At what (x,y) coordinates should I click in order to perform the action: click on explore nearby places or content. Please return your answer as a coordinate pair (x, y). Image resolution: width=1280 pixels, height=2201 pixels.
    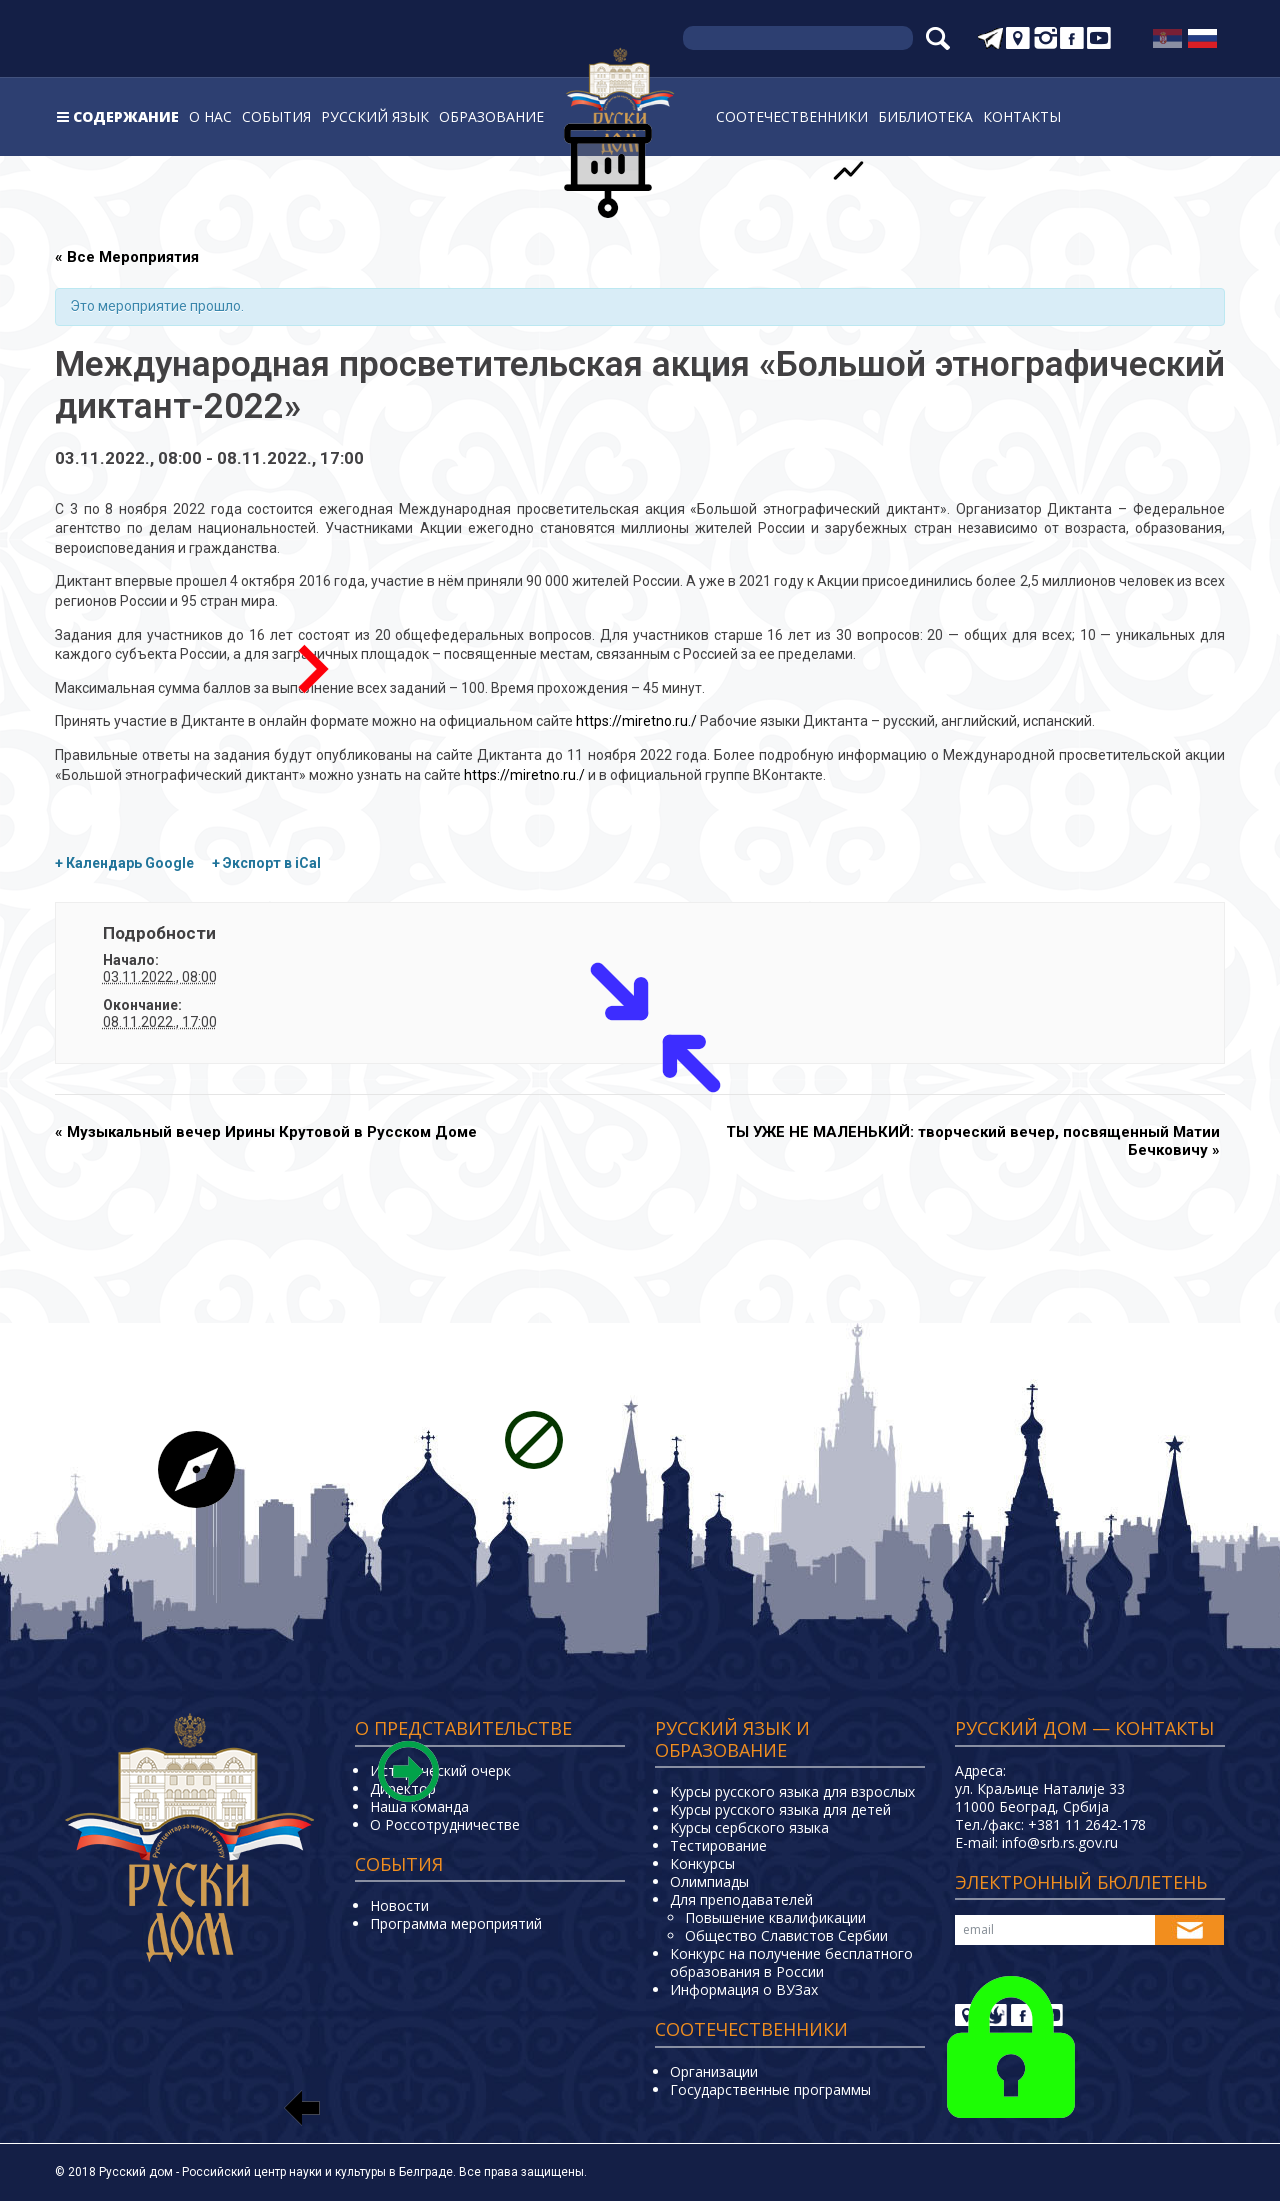
    Looking at the image, I should click on (196, 1469).